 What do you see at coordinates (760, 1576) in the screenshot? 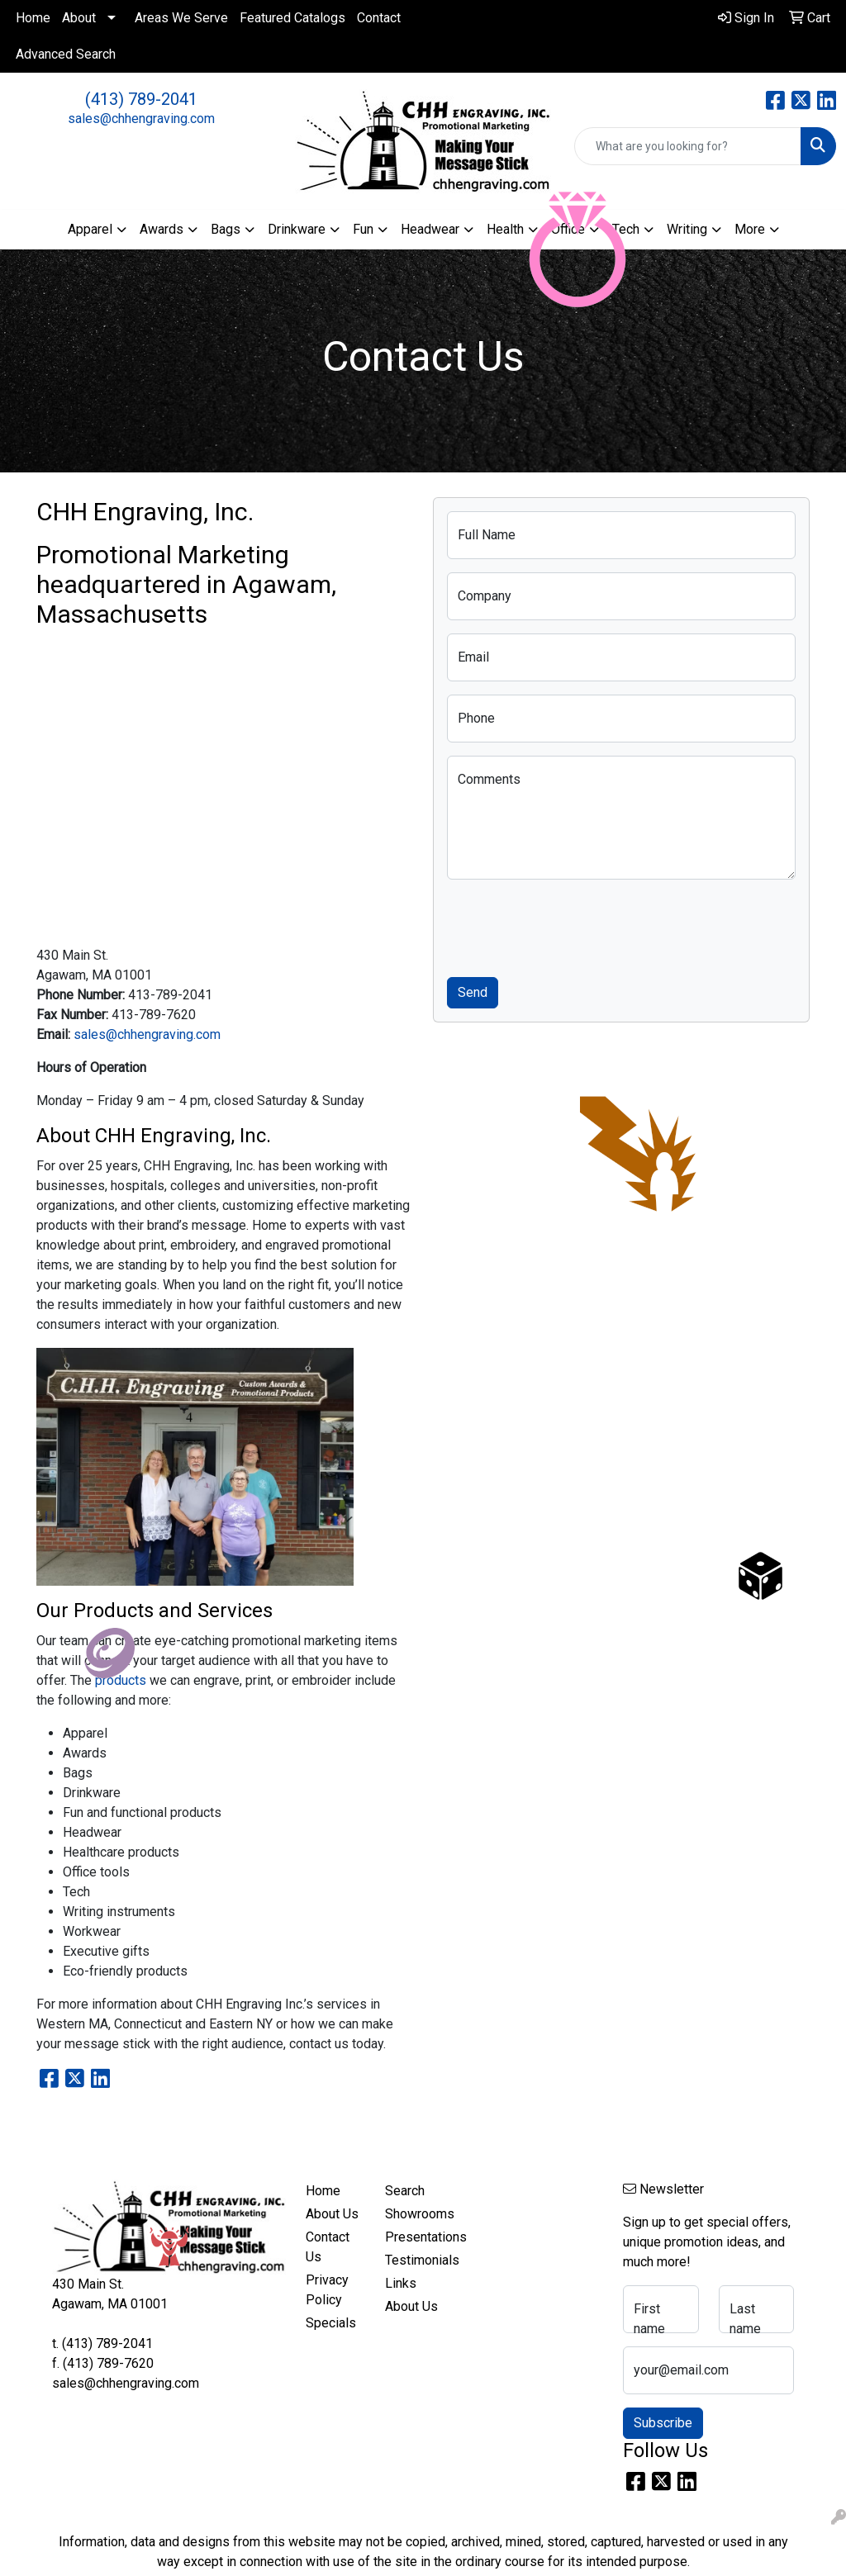
I see `roll the dice or randomize` at bounding box center [760, 1576].